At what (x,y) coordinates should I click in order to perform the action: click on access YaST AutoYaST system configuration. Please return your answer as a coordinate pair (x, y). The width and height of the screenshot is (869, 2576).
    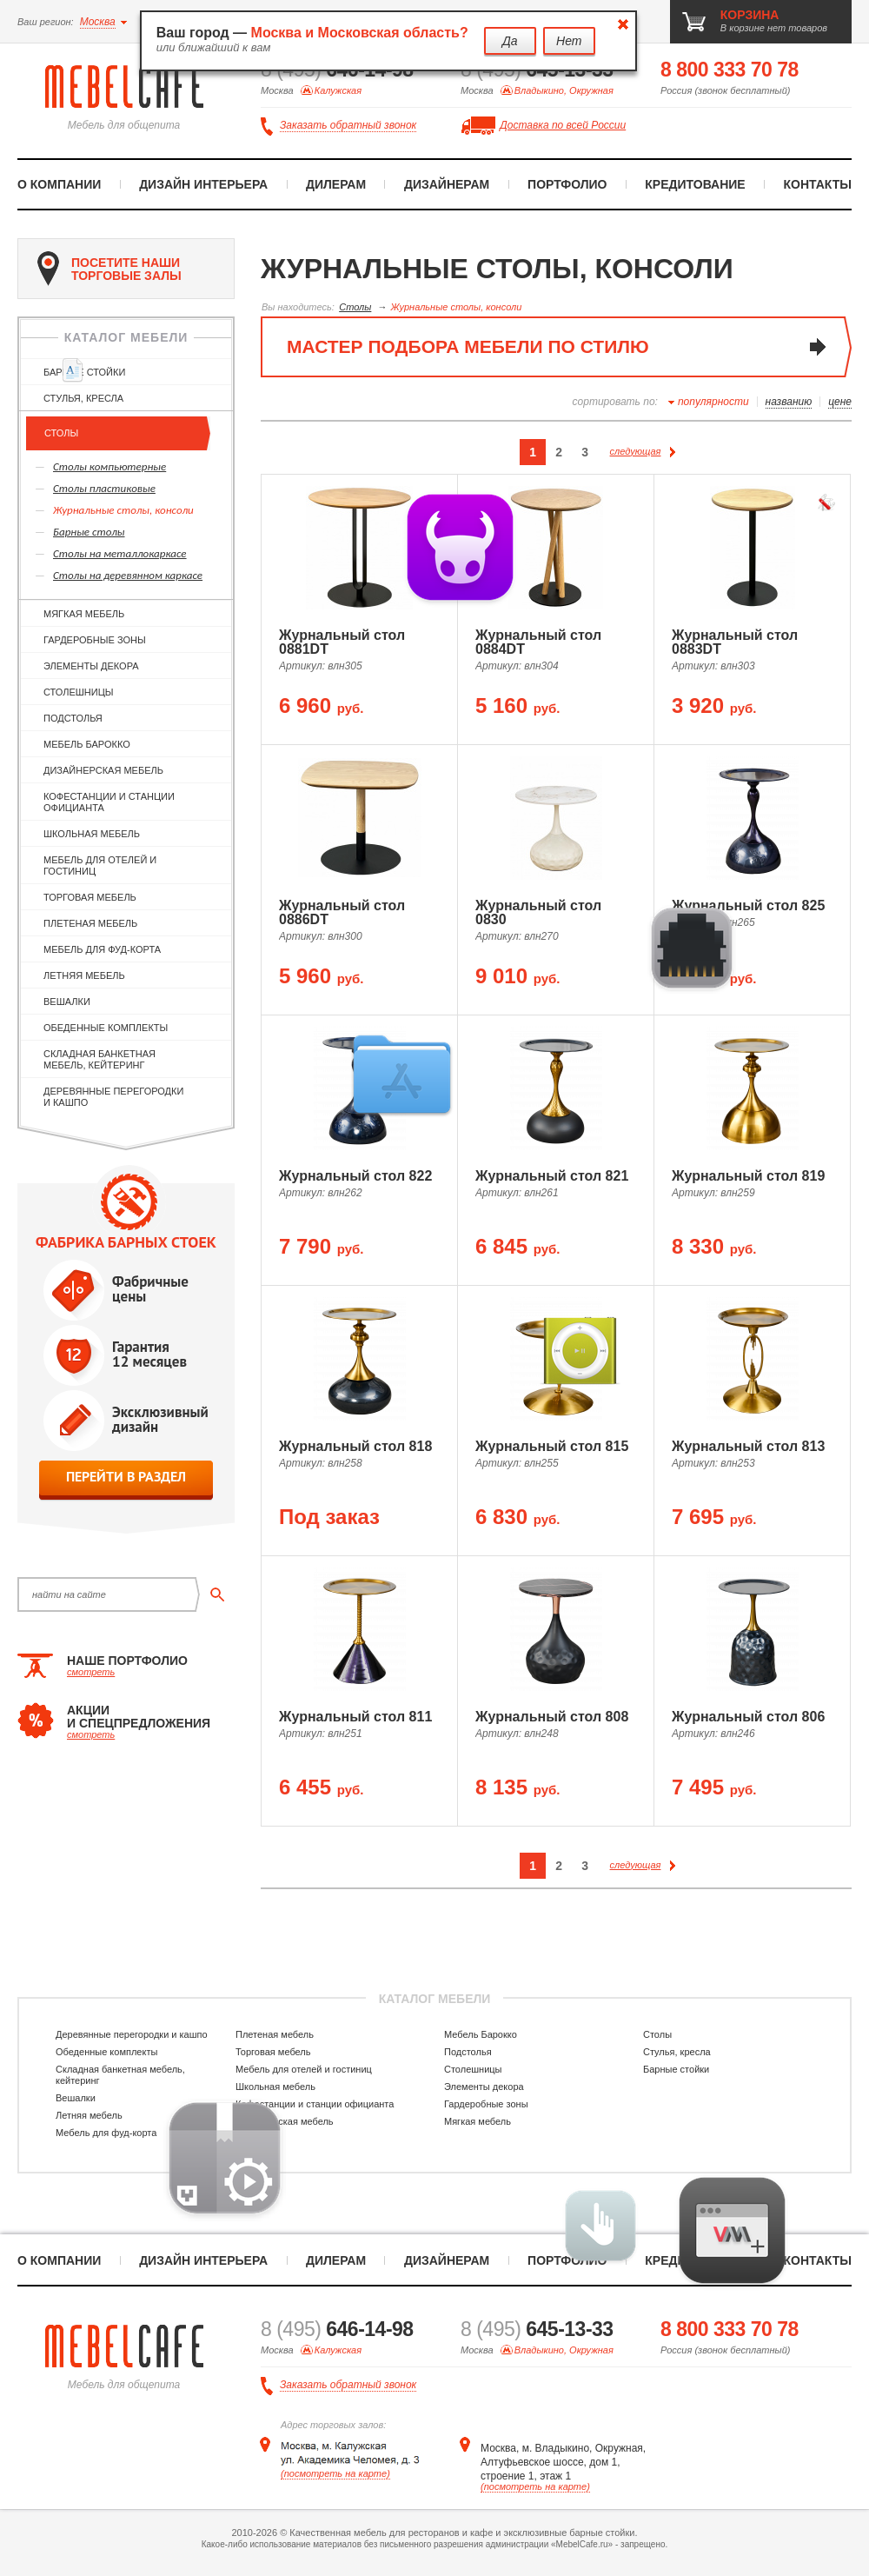
    Looking at the image, I should click on (224, 2160).